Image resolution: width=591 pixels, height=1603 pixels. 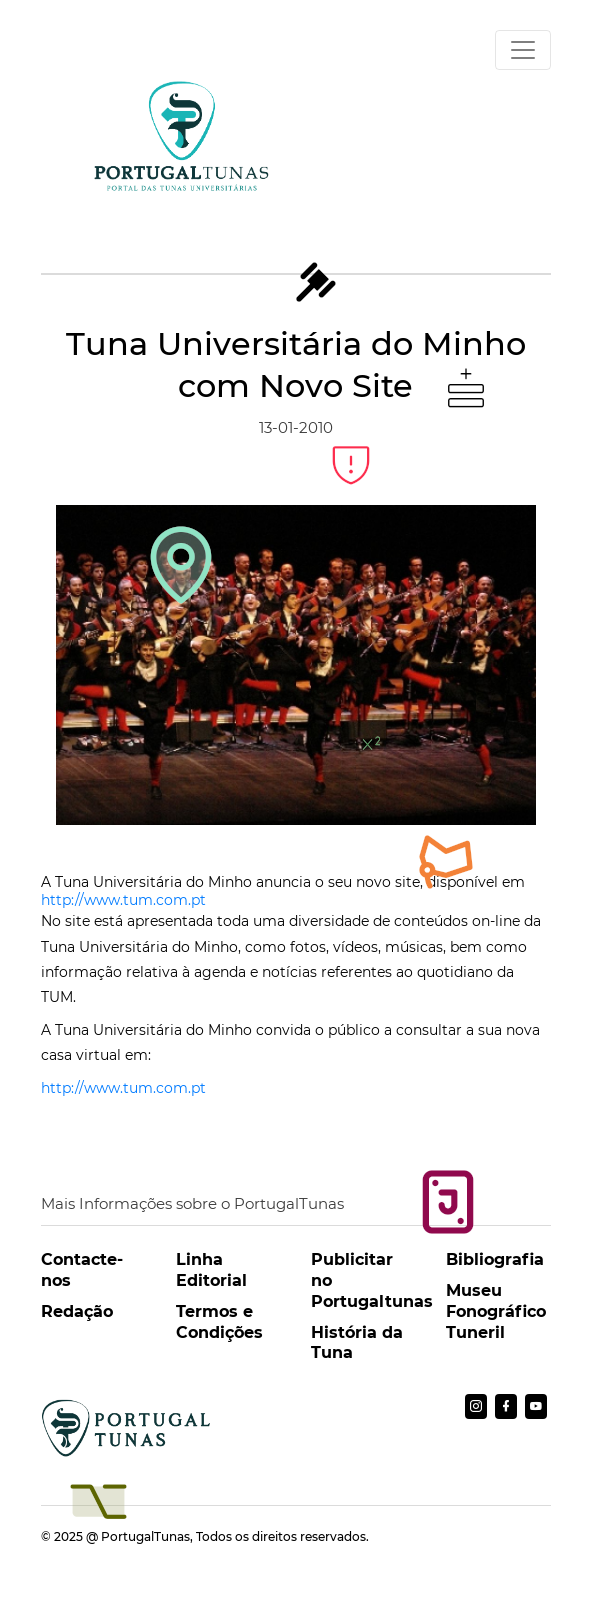 What do you see at coordinates (181, 565) in the screenshot?
I see `view location on map` at bounding box center [181, 565].